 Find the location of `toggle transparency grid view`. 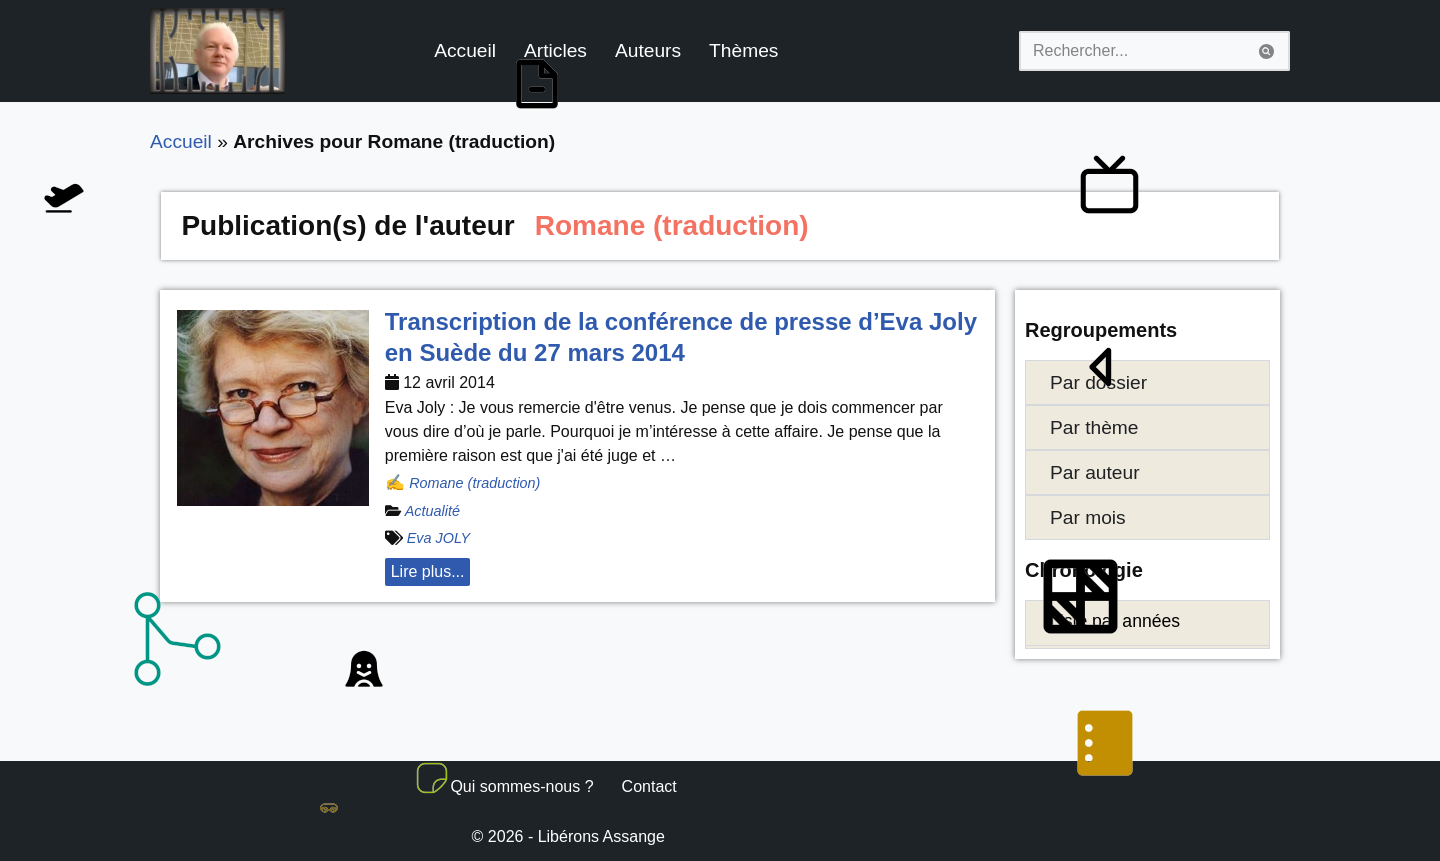

toggle transparency grid view is located at coordinates (1080, 596).